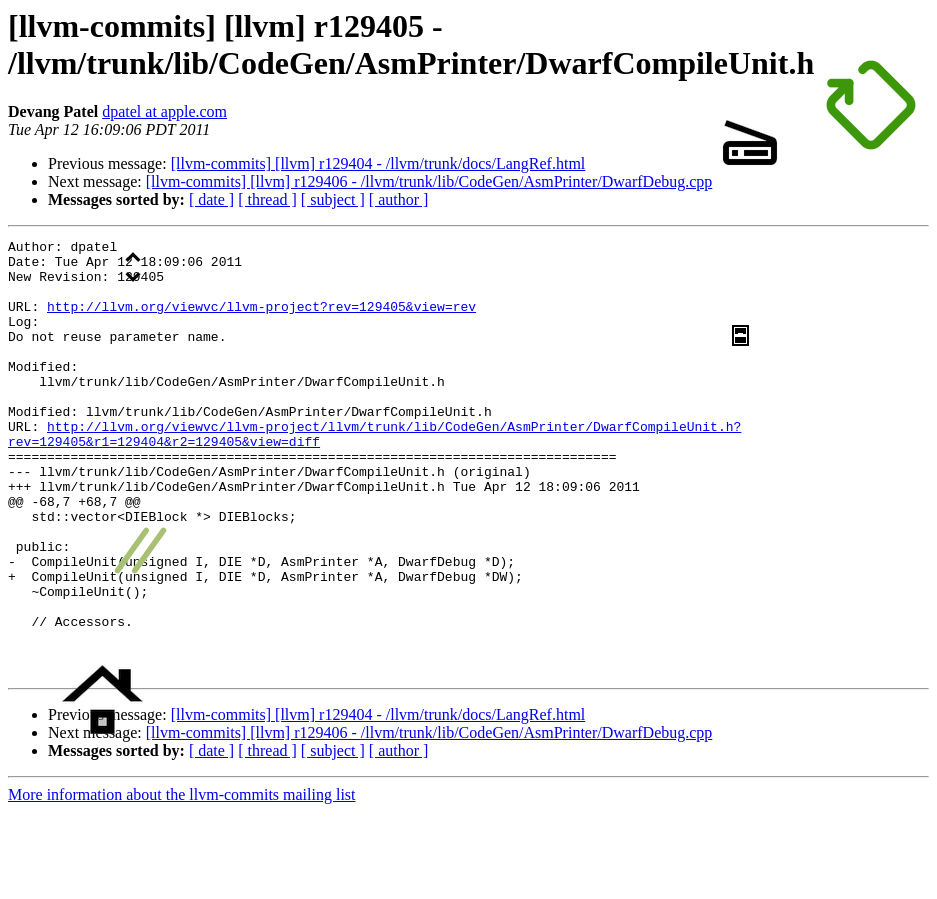 Image resolution: width=937 pixels, height=899 pixels. What do you see at coordinates (750, 141) in the screenshot?
I see `scan a document or image` at bounding box center [750, 141].